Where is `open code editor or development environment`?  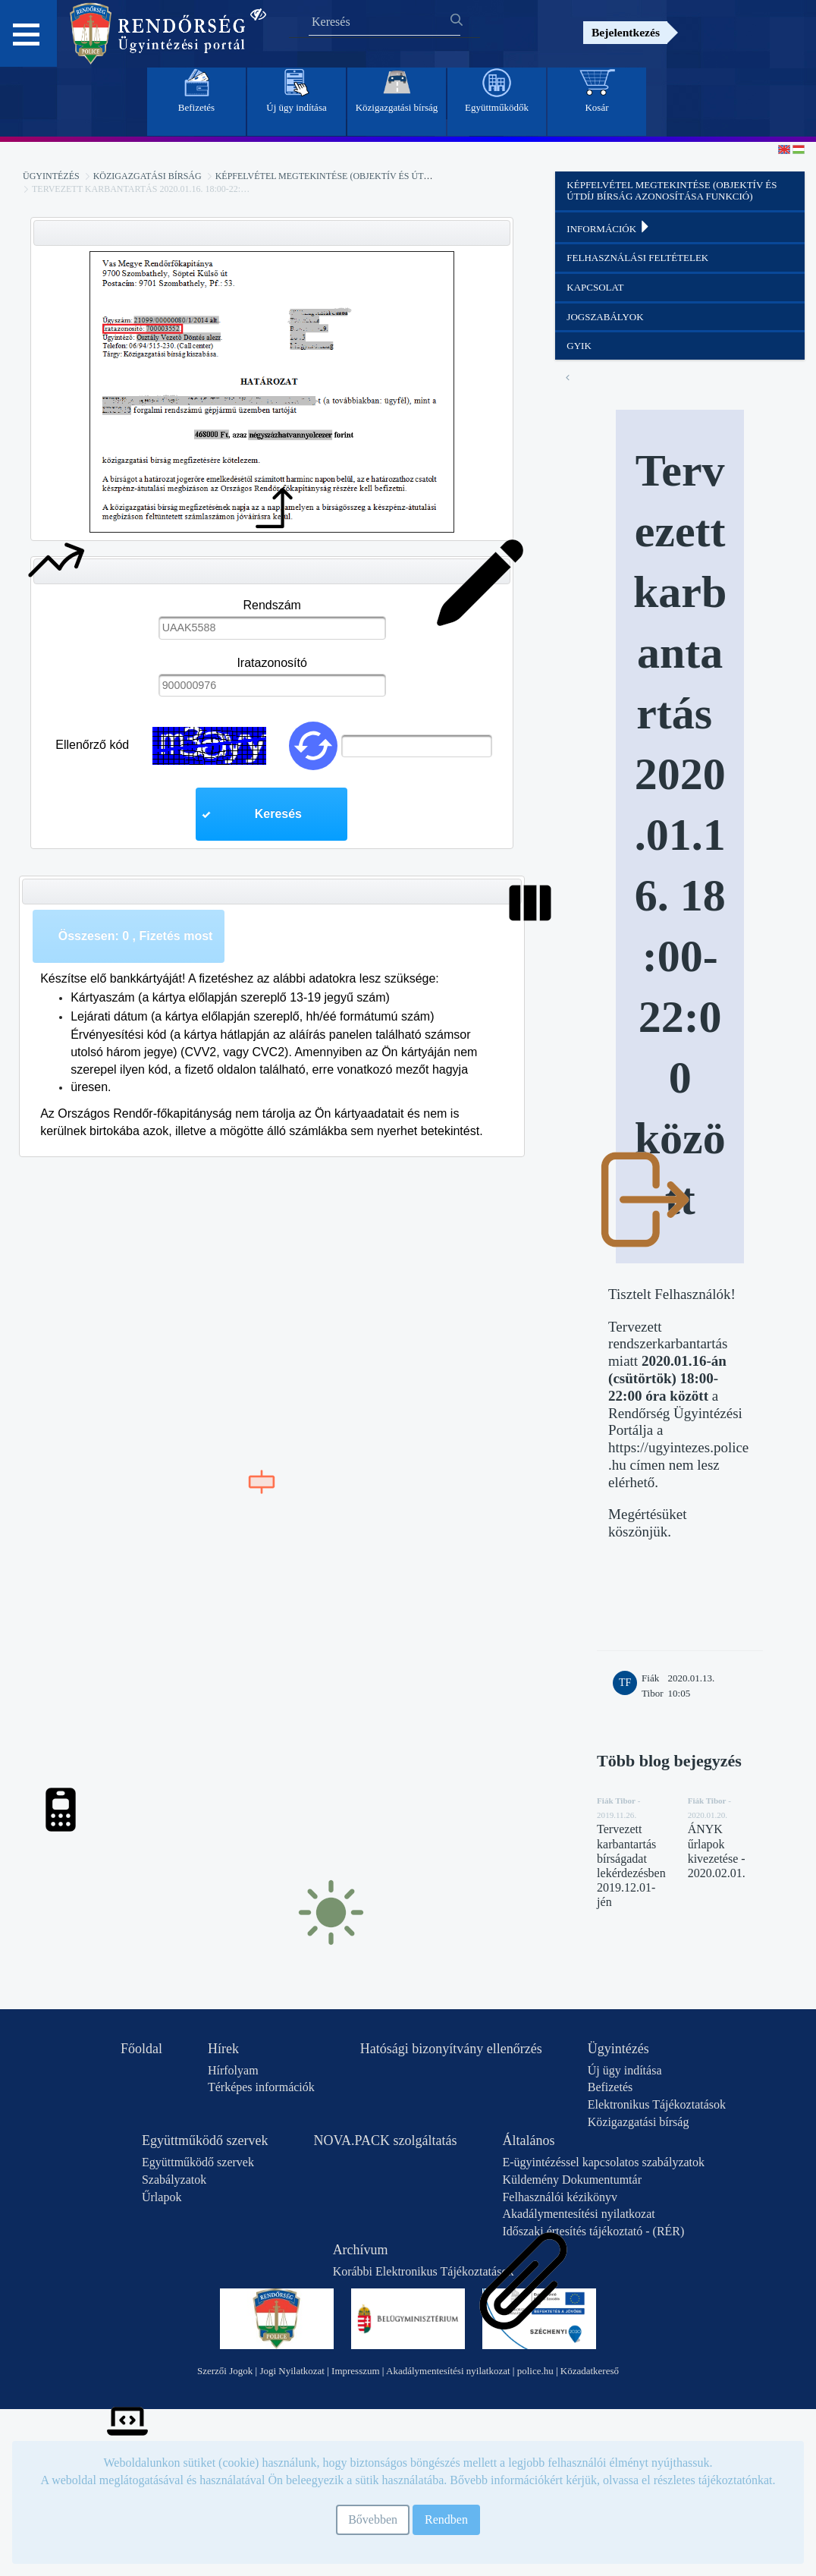
open code editor or development environment is located at coordinates (127, 2421).